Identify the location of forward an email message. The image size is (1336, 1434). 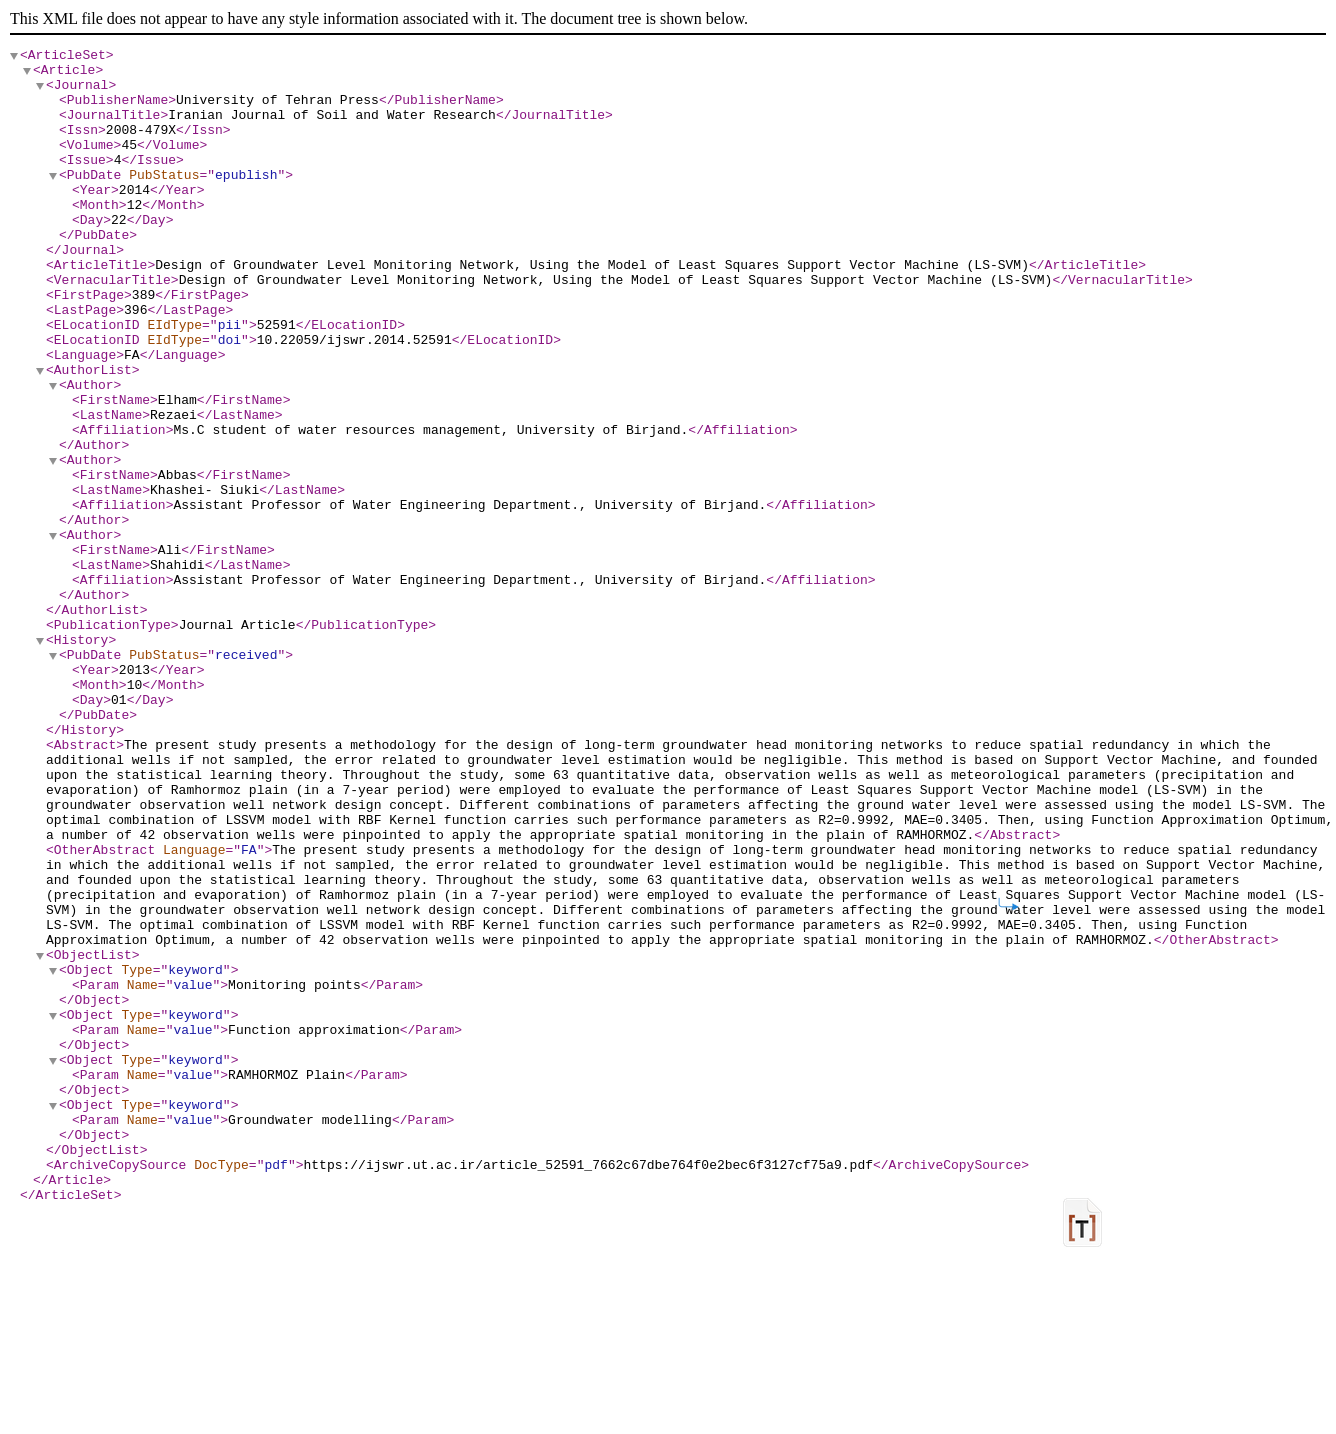
(1009, 904).